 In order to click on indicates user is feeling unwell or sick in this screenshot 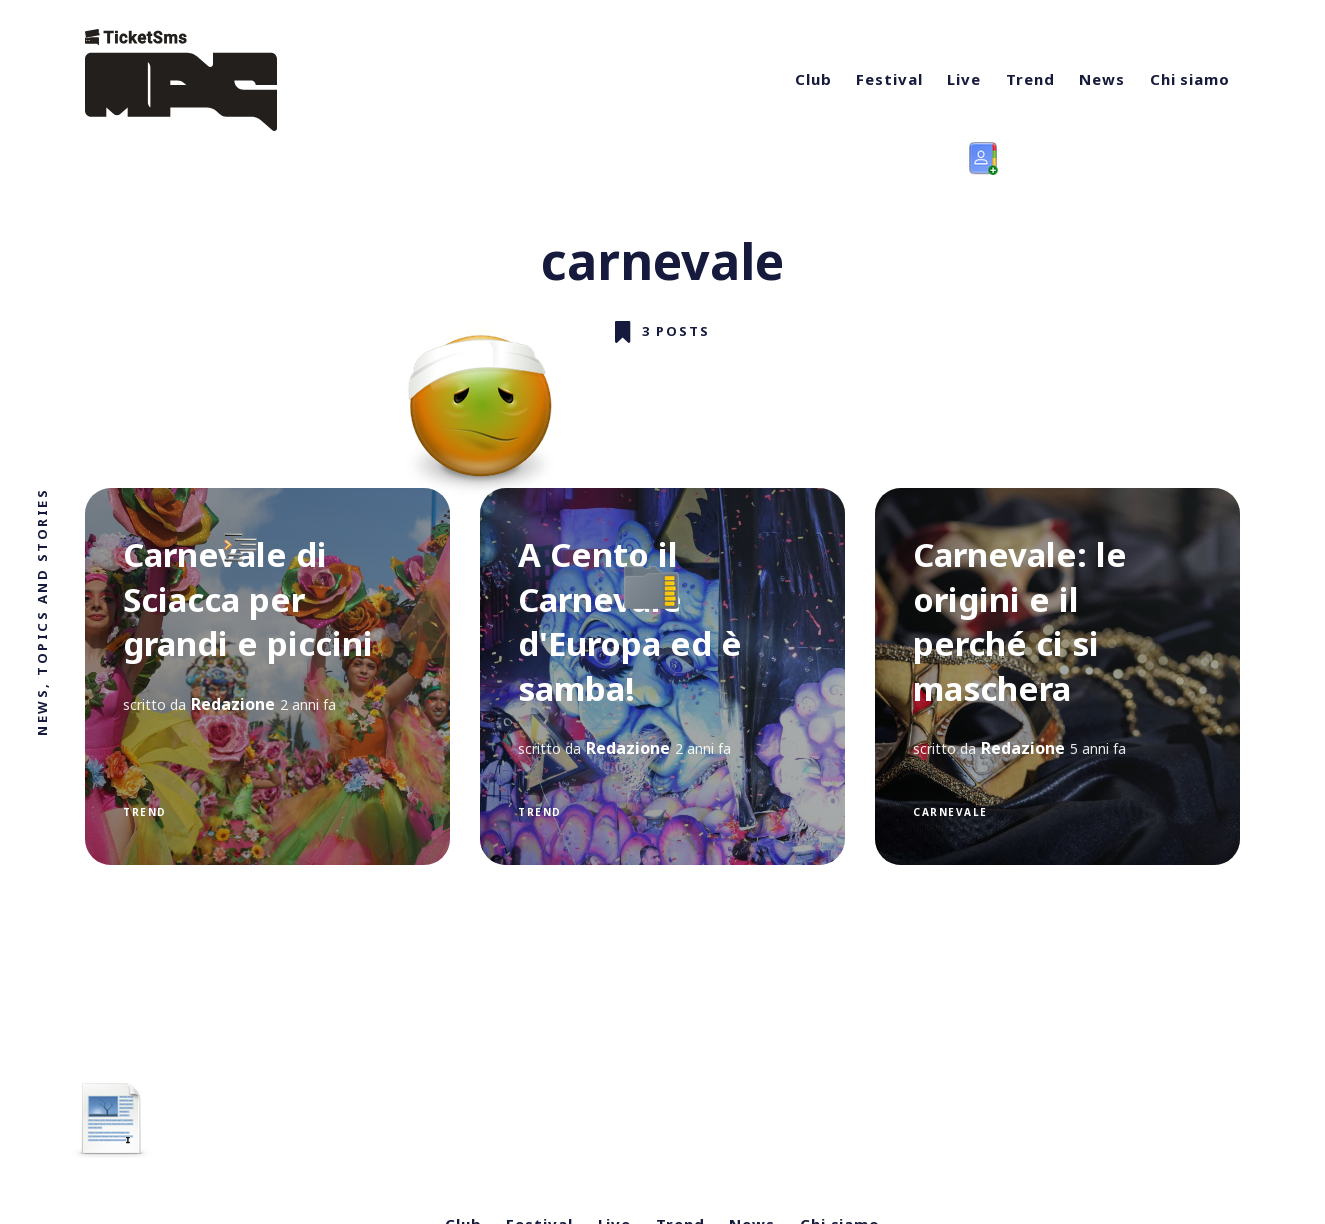, I will do `click(481, 412)`.